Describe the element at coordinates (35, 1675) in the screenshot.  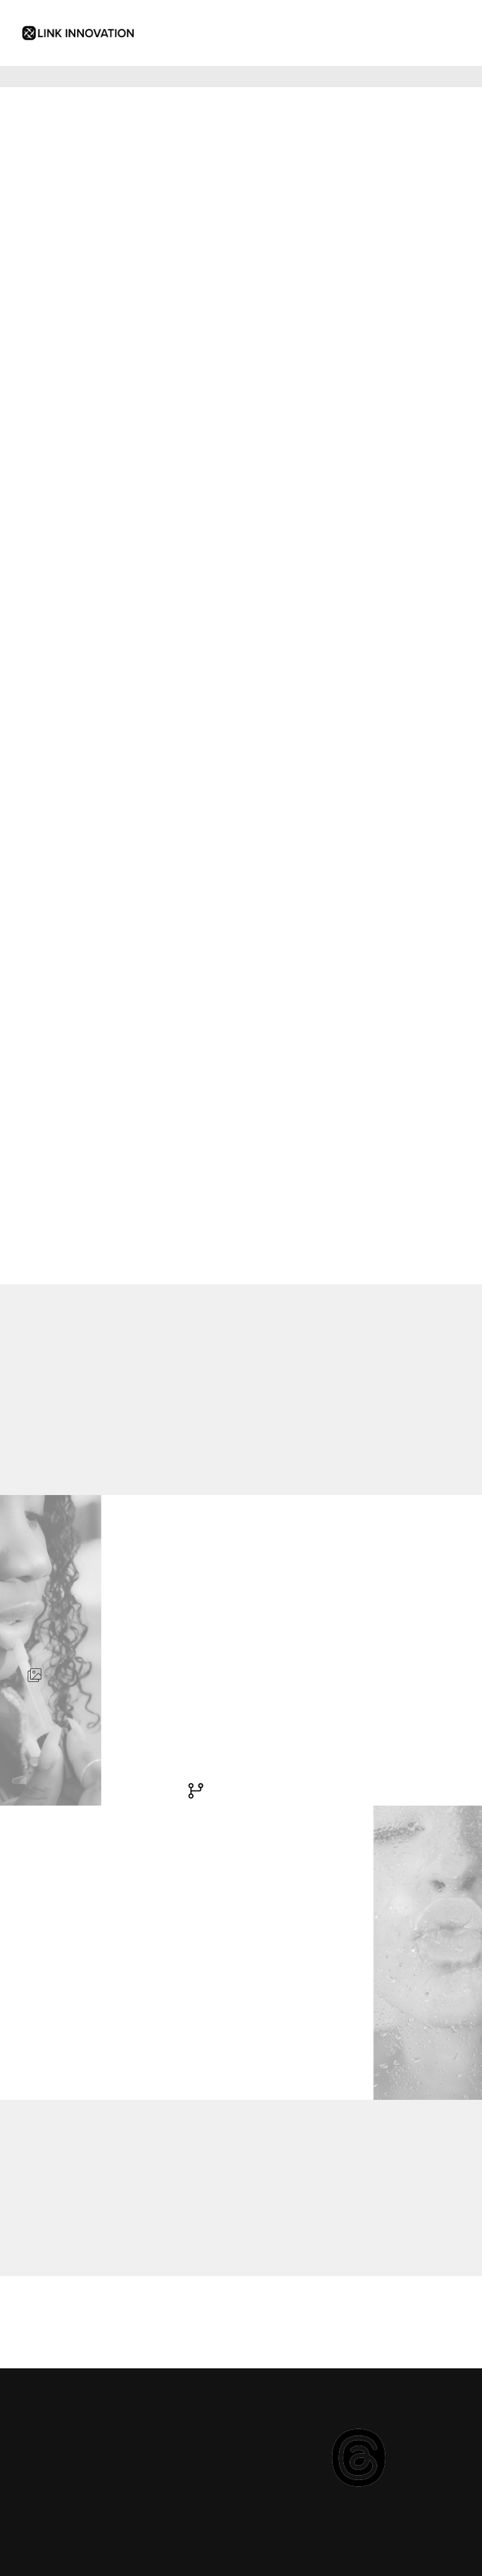
I see `view photo gallery` at that location.